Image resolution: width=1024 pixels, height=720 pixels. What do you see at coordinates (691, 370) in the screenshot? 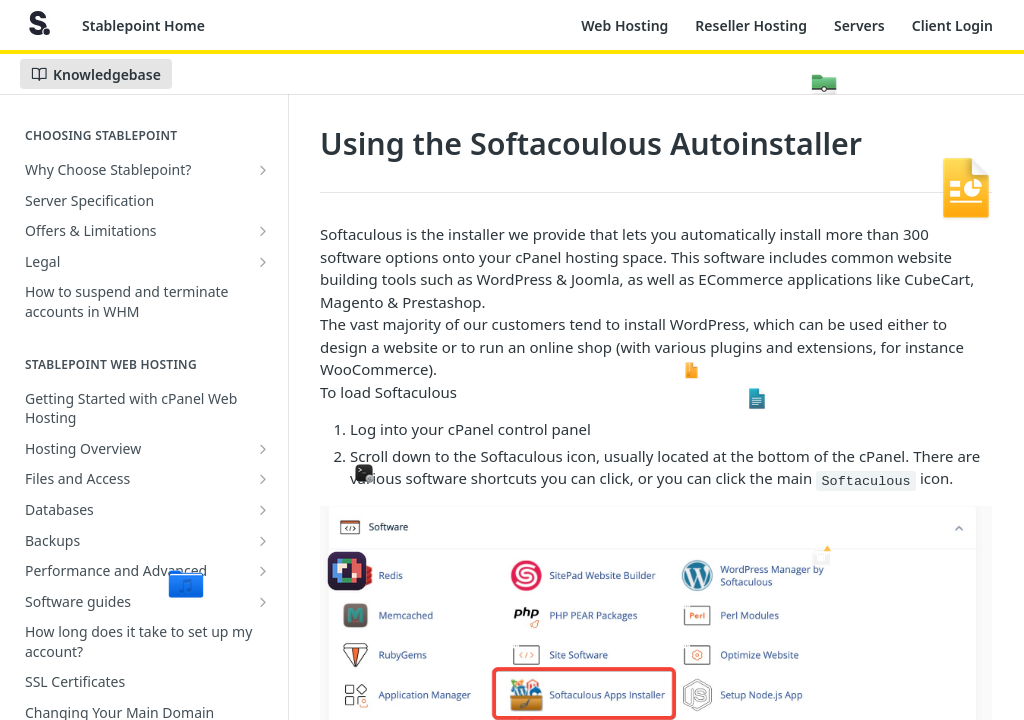
I see `a compressed cabinet (.cab) archive file` at bounding box center [691, 370].